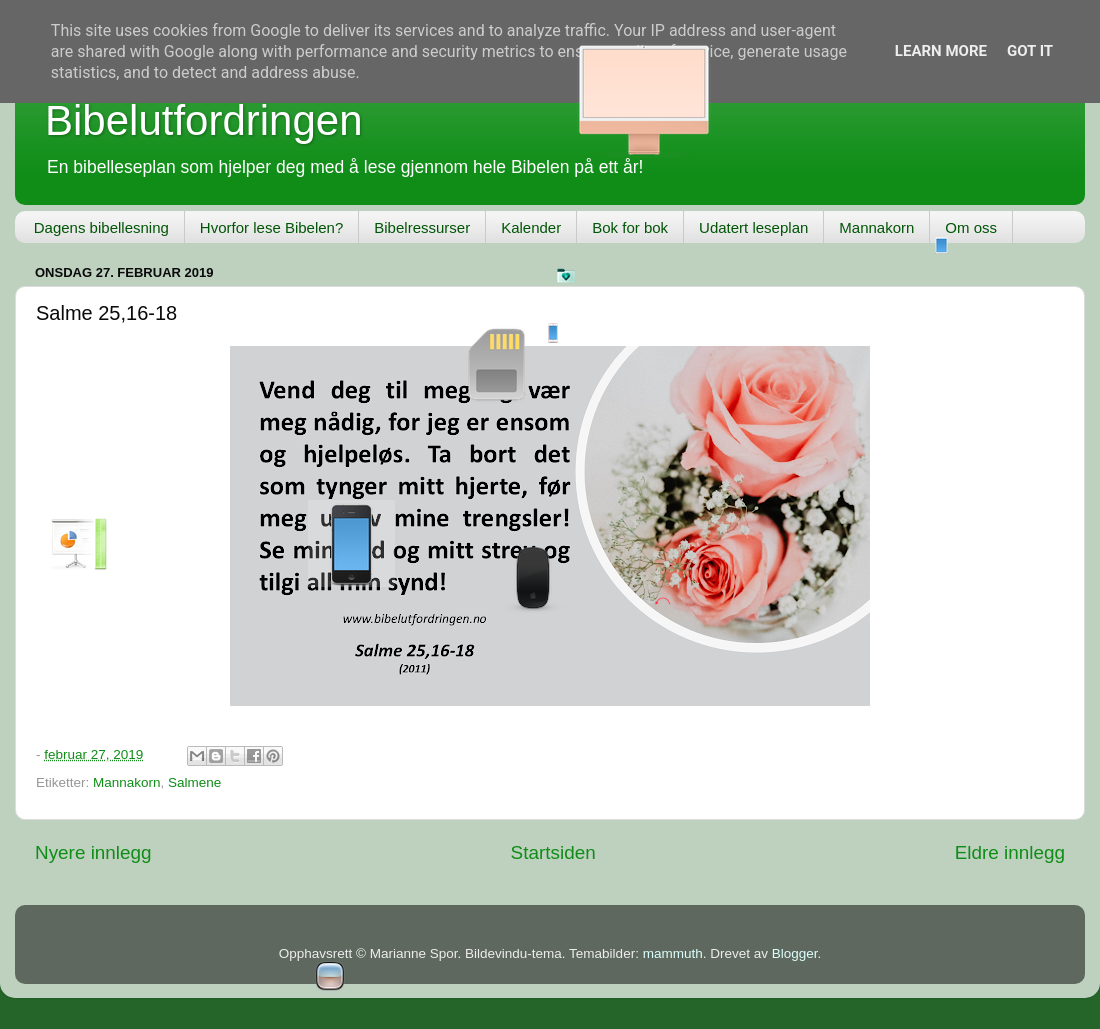  What do you see at coordinates (496, 364) in the screenshot?
I see `access removable storage device` at bounding box center [496, 364].